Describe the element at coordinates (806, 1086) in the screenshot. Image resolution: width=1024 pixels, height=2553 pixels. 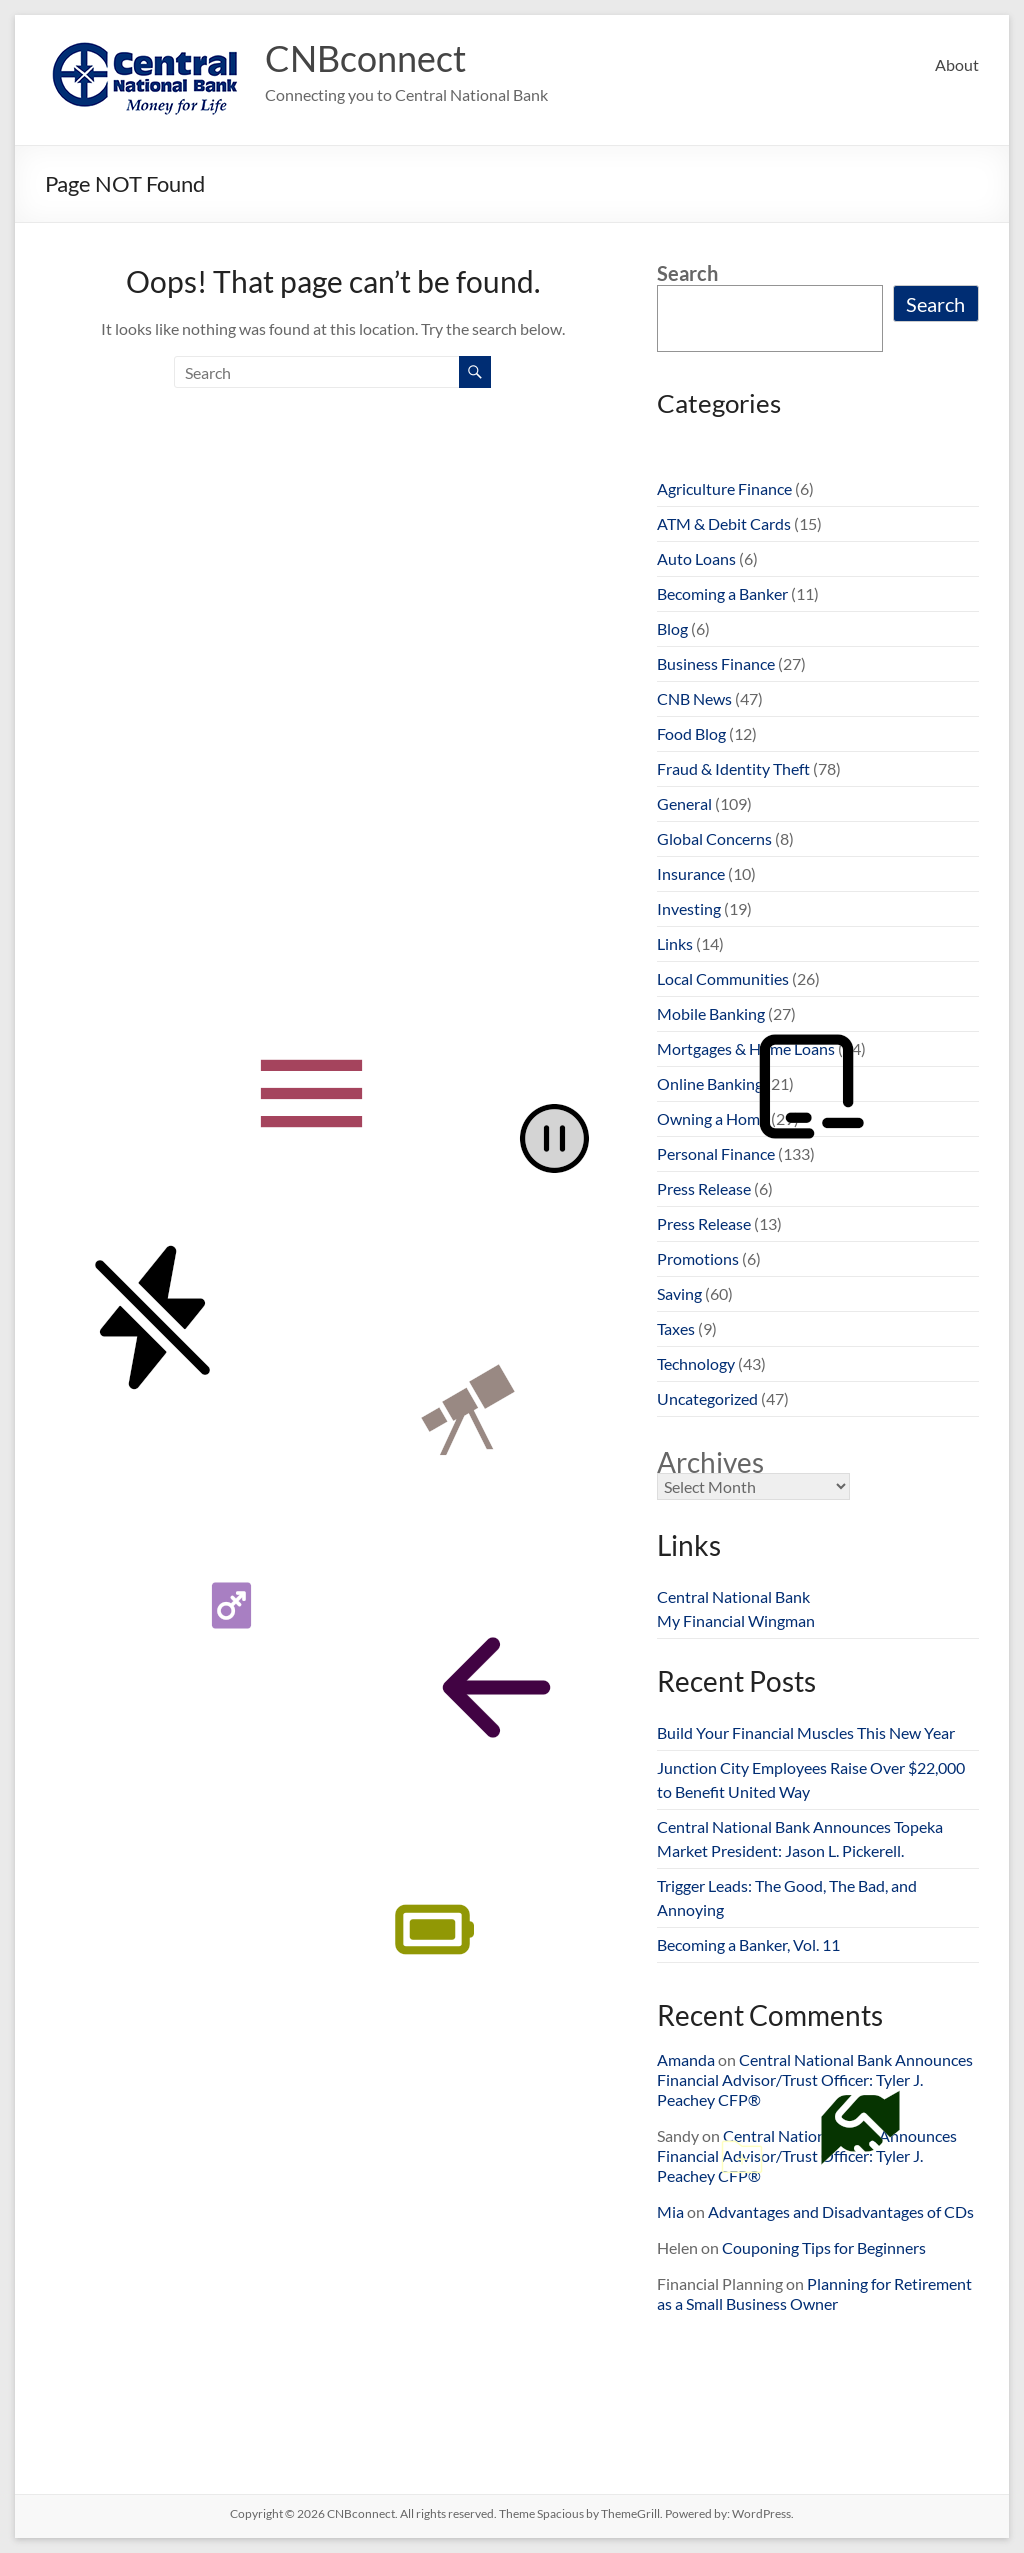
I see `remove an iPad from connected devices` at that location.